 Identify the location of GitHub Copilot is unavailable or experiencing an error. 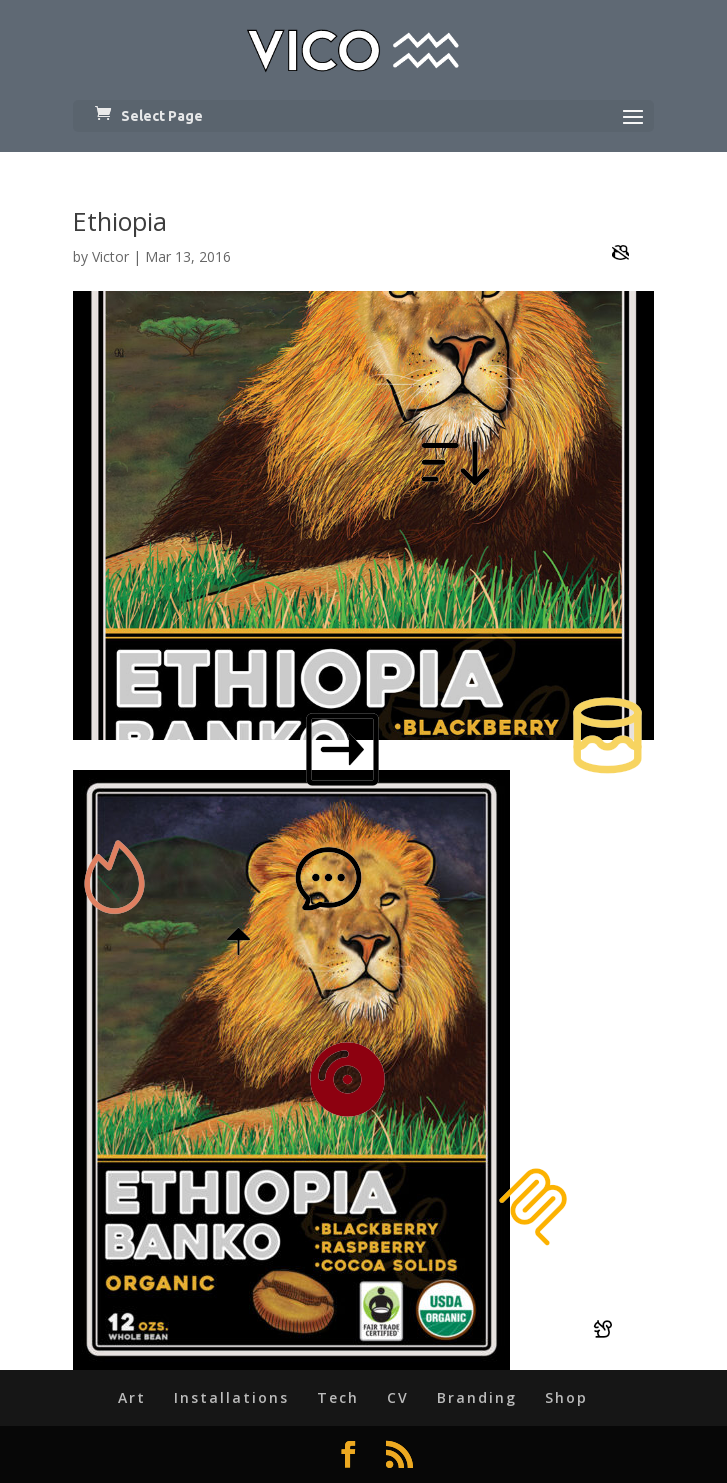
(620, 252).